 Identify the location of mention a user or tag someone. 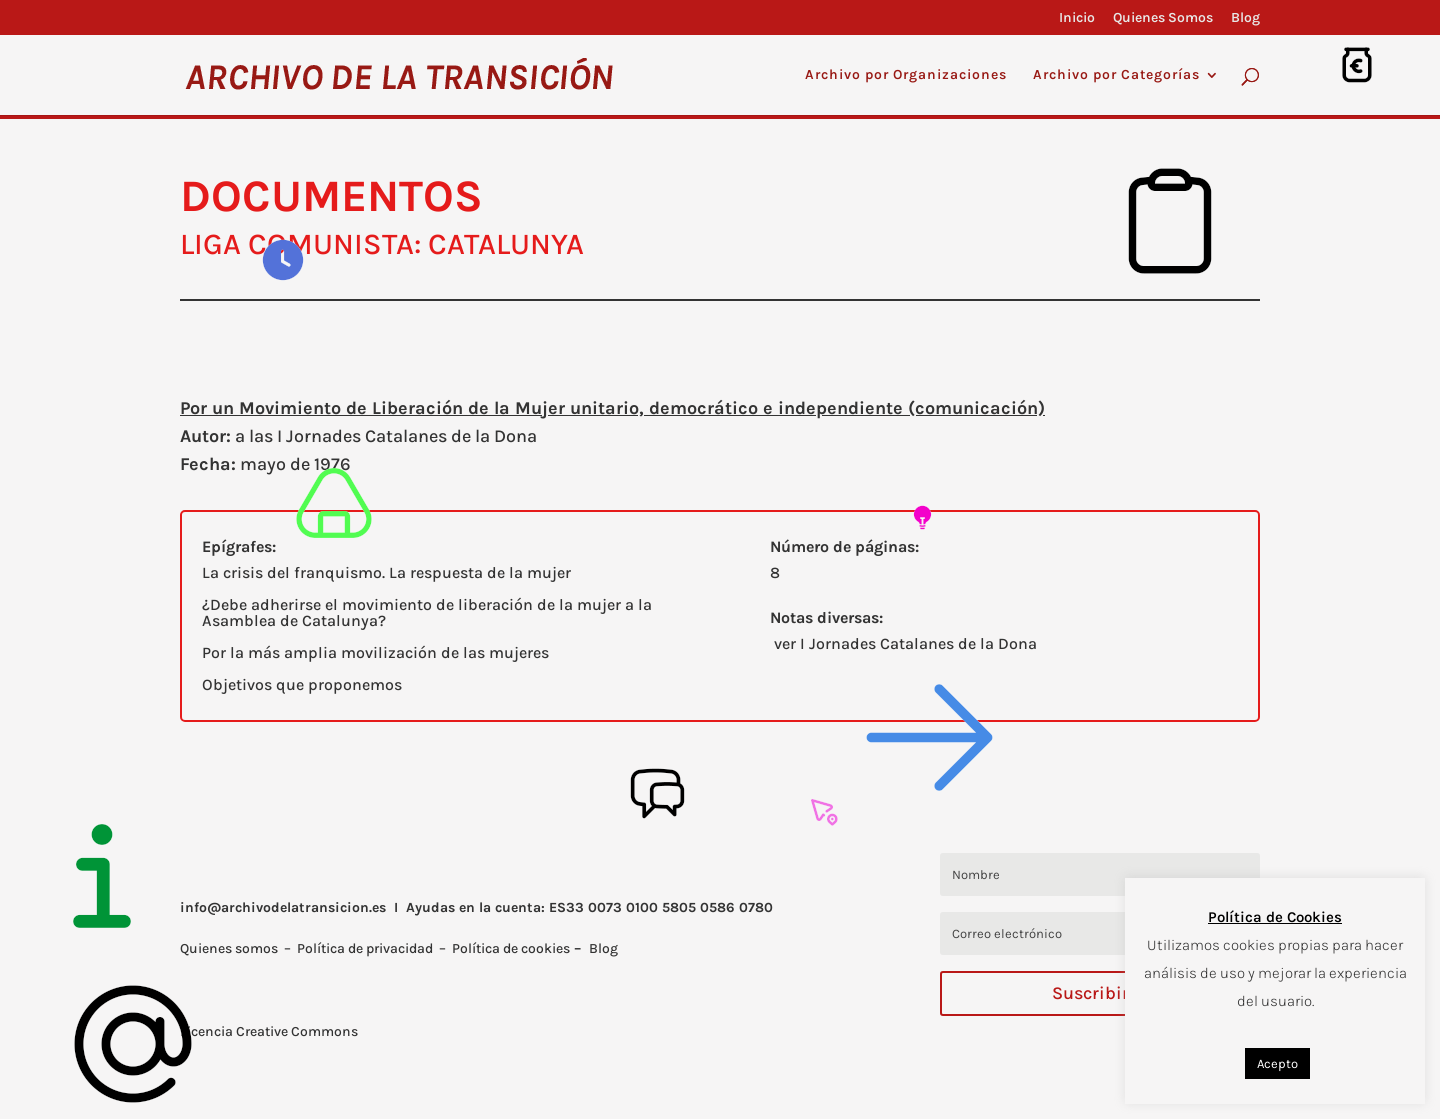
(133, 1044).